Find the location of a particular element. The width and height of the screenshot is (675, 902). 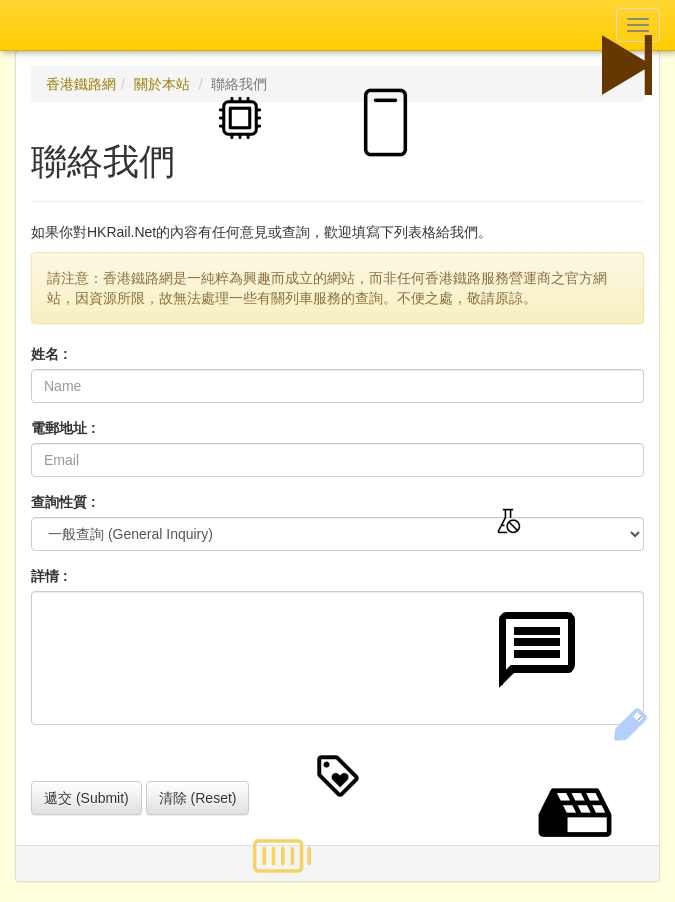

indicates battery is fully charged is located at coordinates (281, 856).